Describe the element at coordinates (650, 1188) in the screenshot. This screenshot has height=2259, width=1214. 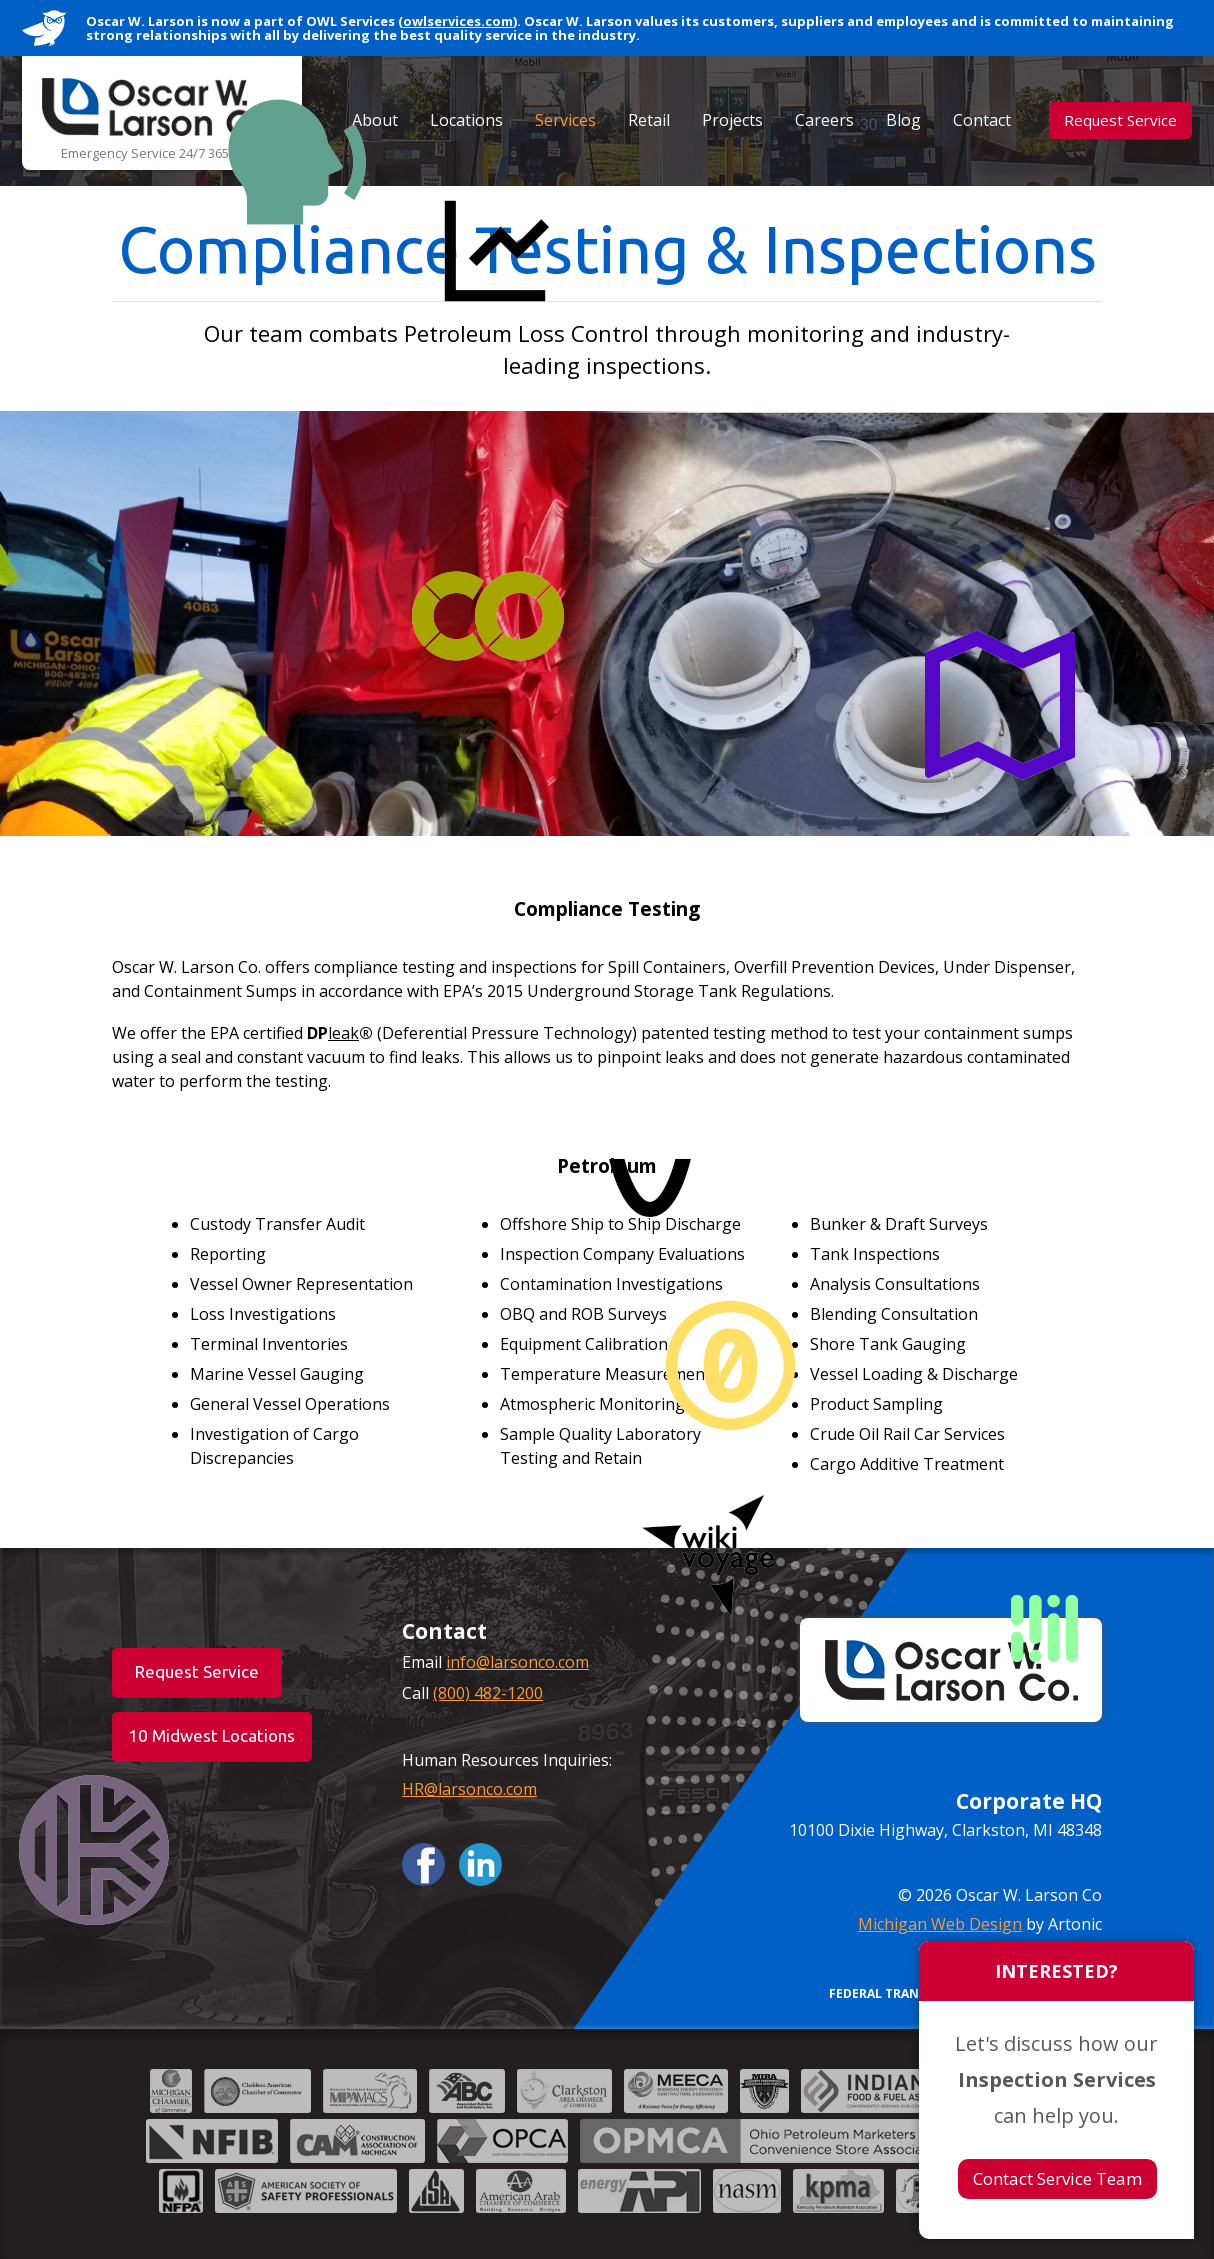
I see `visit the voelkner website or store` at that location.